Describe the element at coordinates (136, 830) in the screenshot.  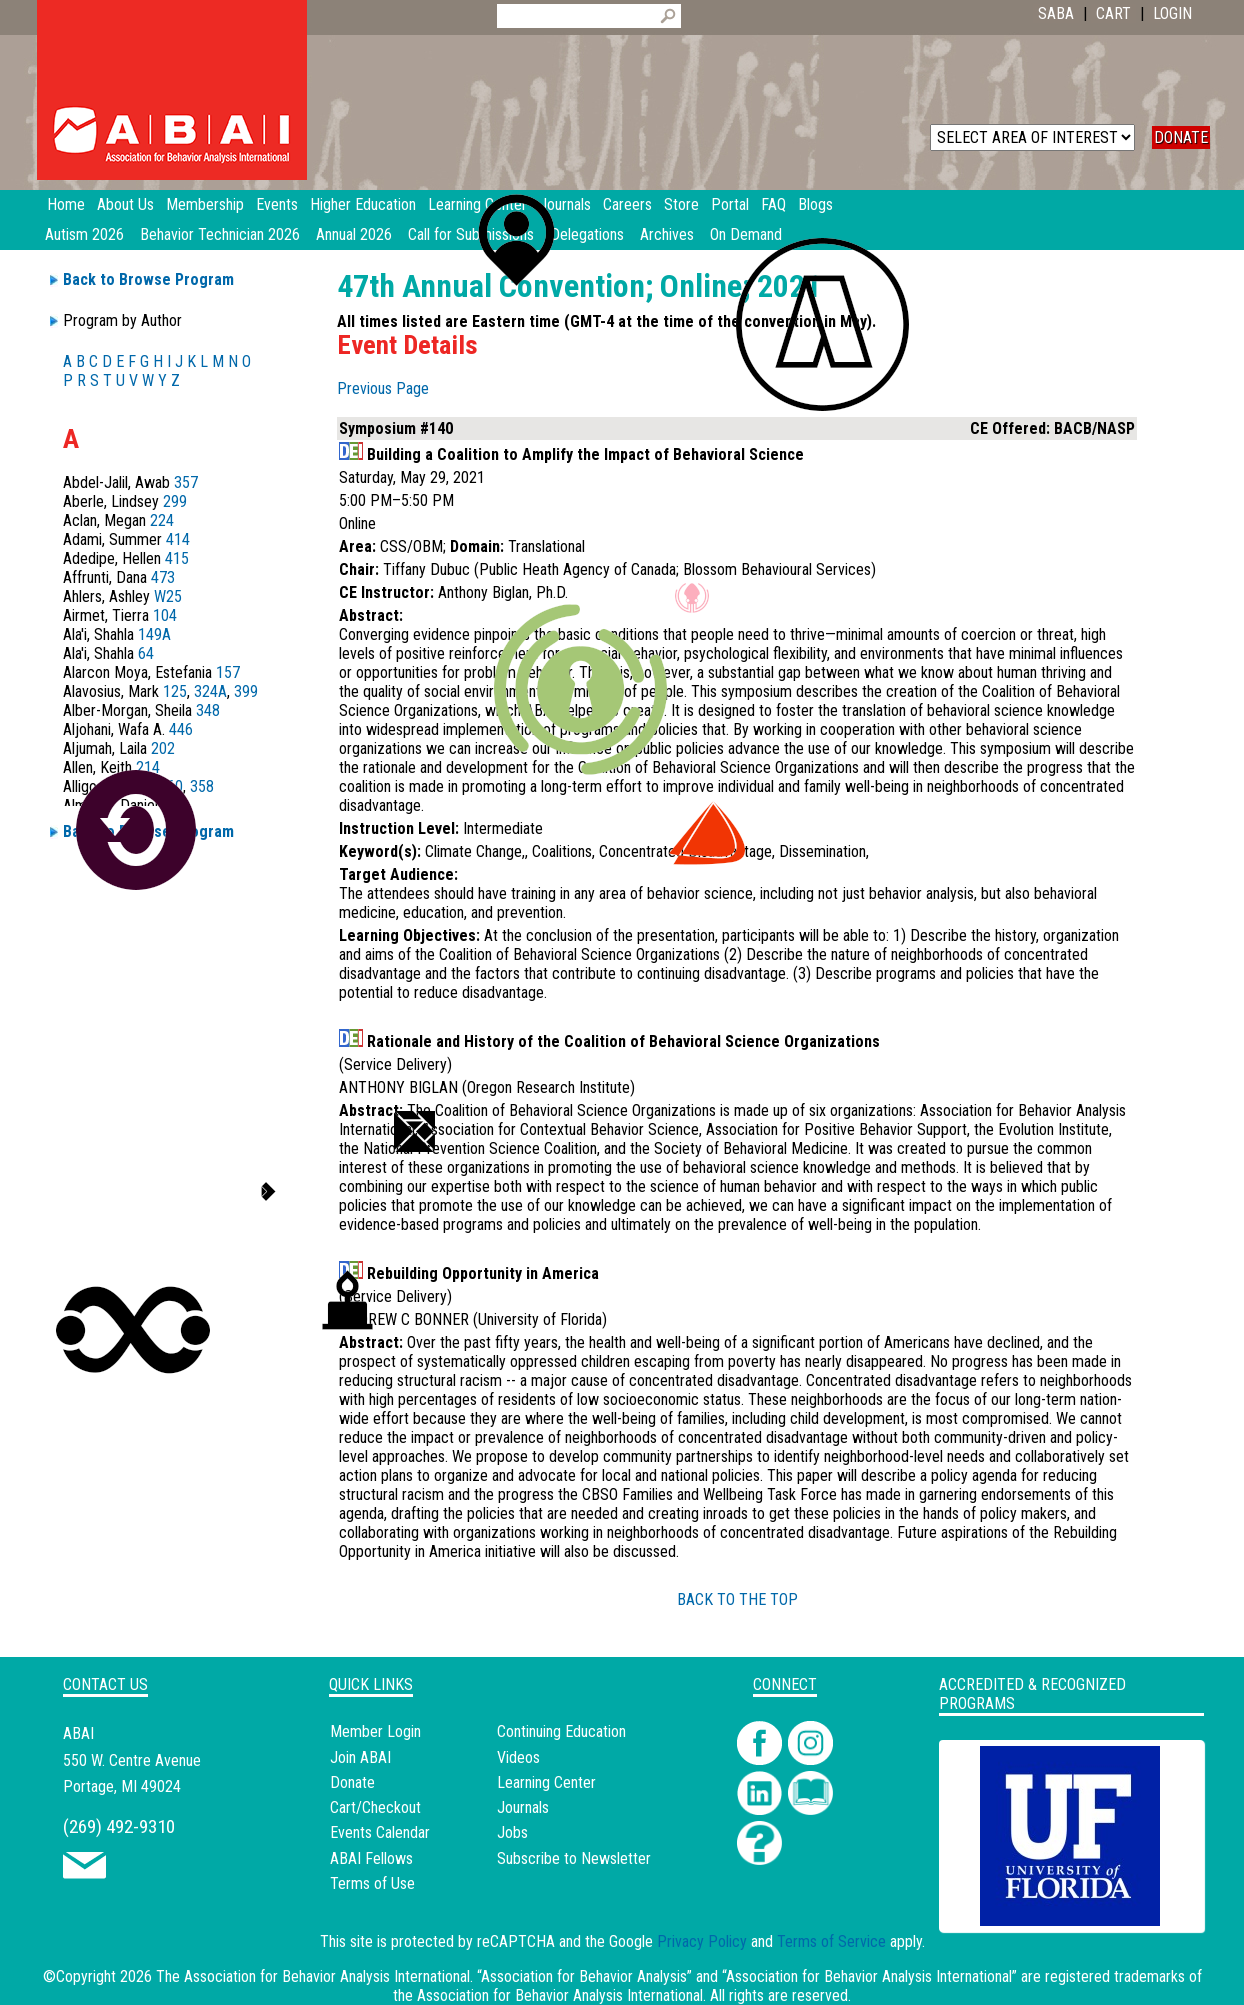
I see `creative commons share-alike license indicator` at that location.